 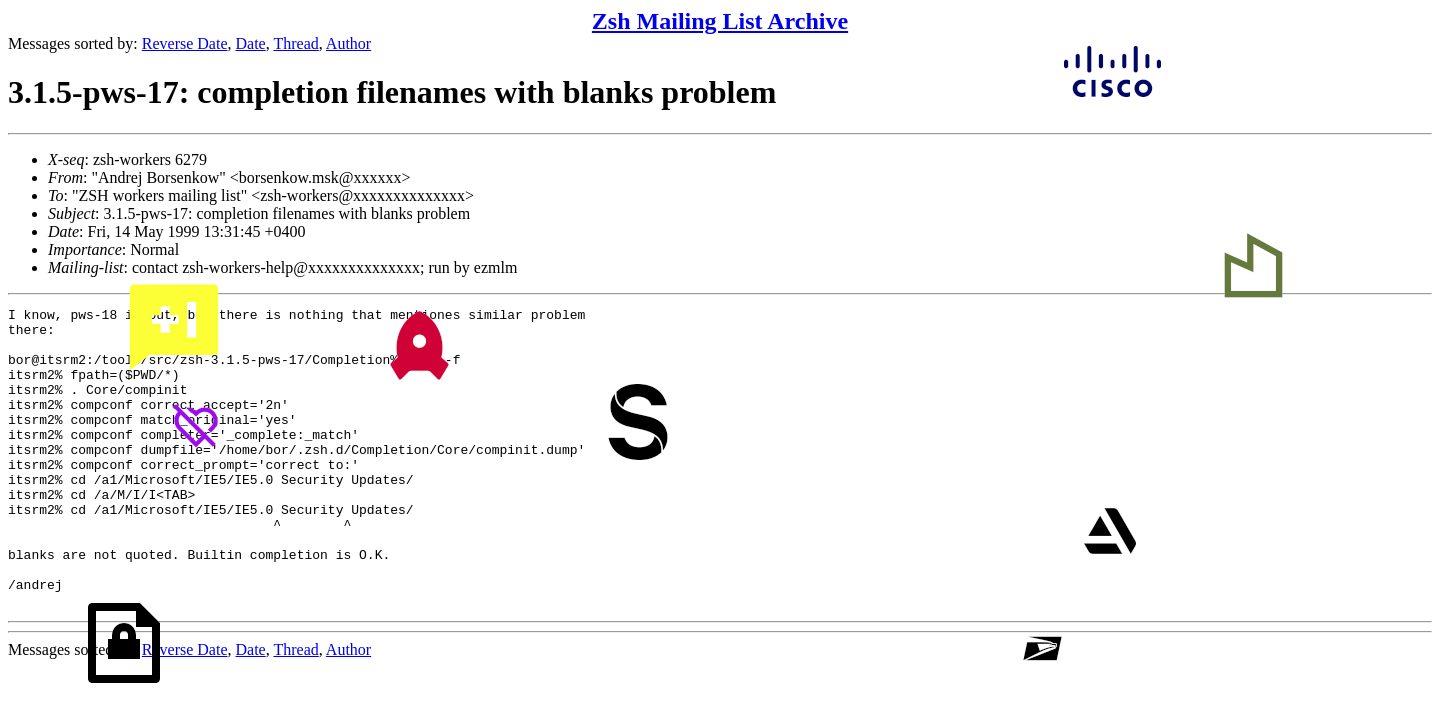 What do you see at coordinates (174, 324) in the screenshot?
I see `add a follow-up message to a conversation` at bounding box center [174, 324].